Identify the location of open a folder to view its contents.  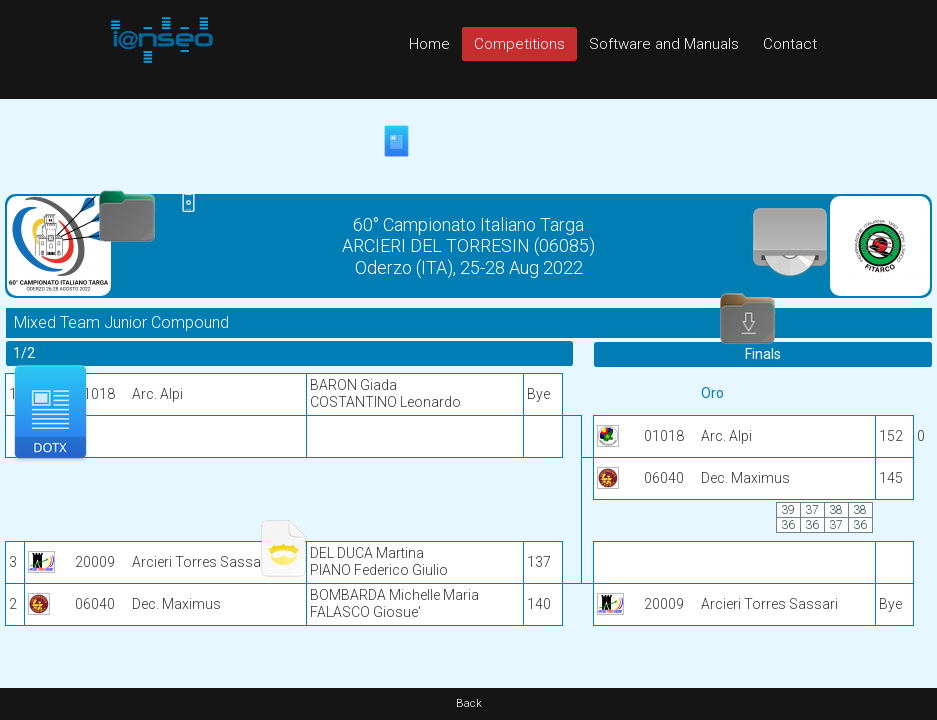
(127, 216).